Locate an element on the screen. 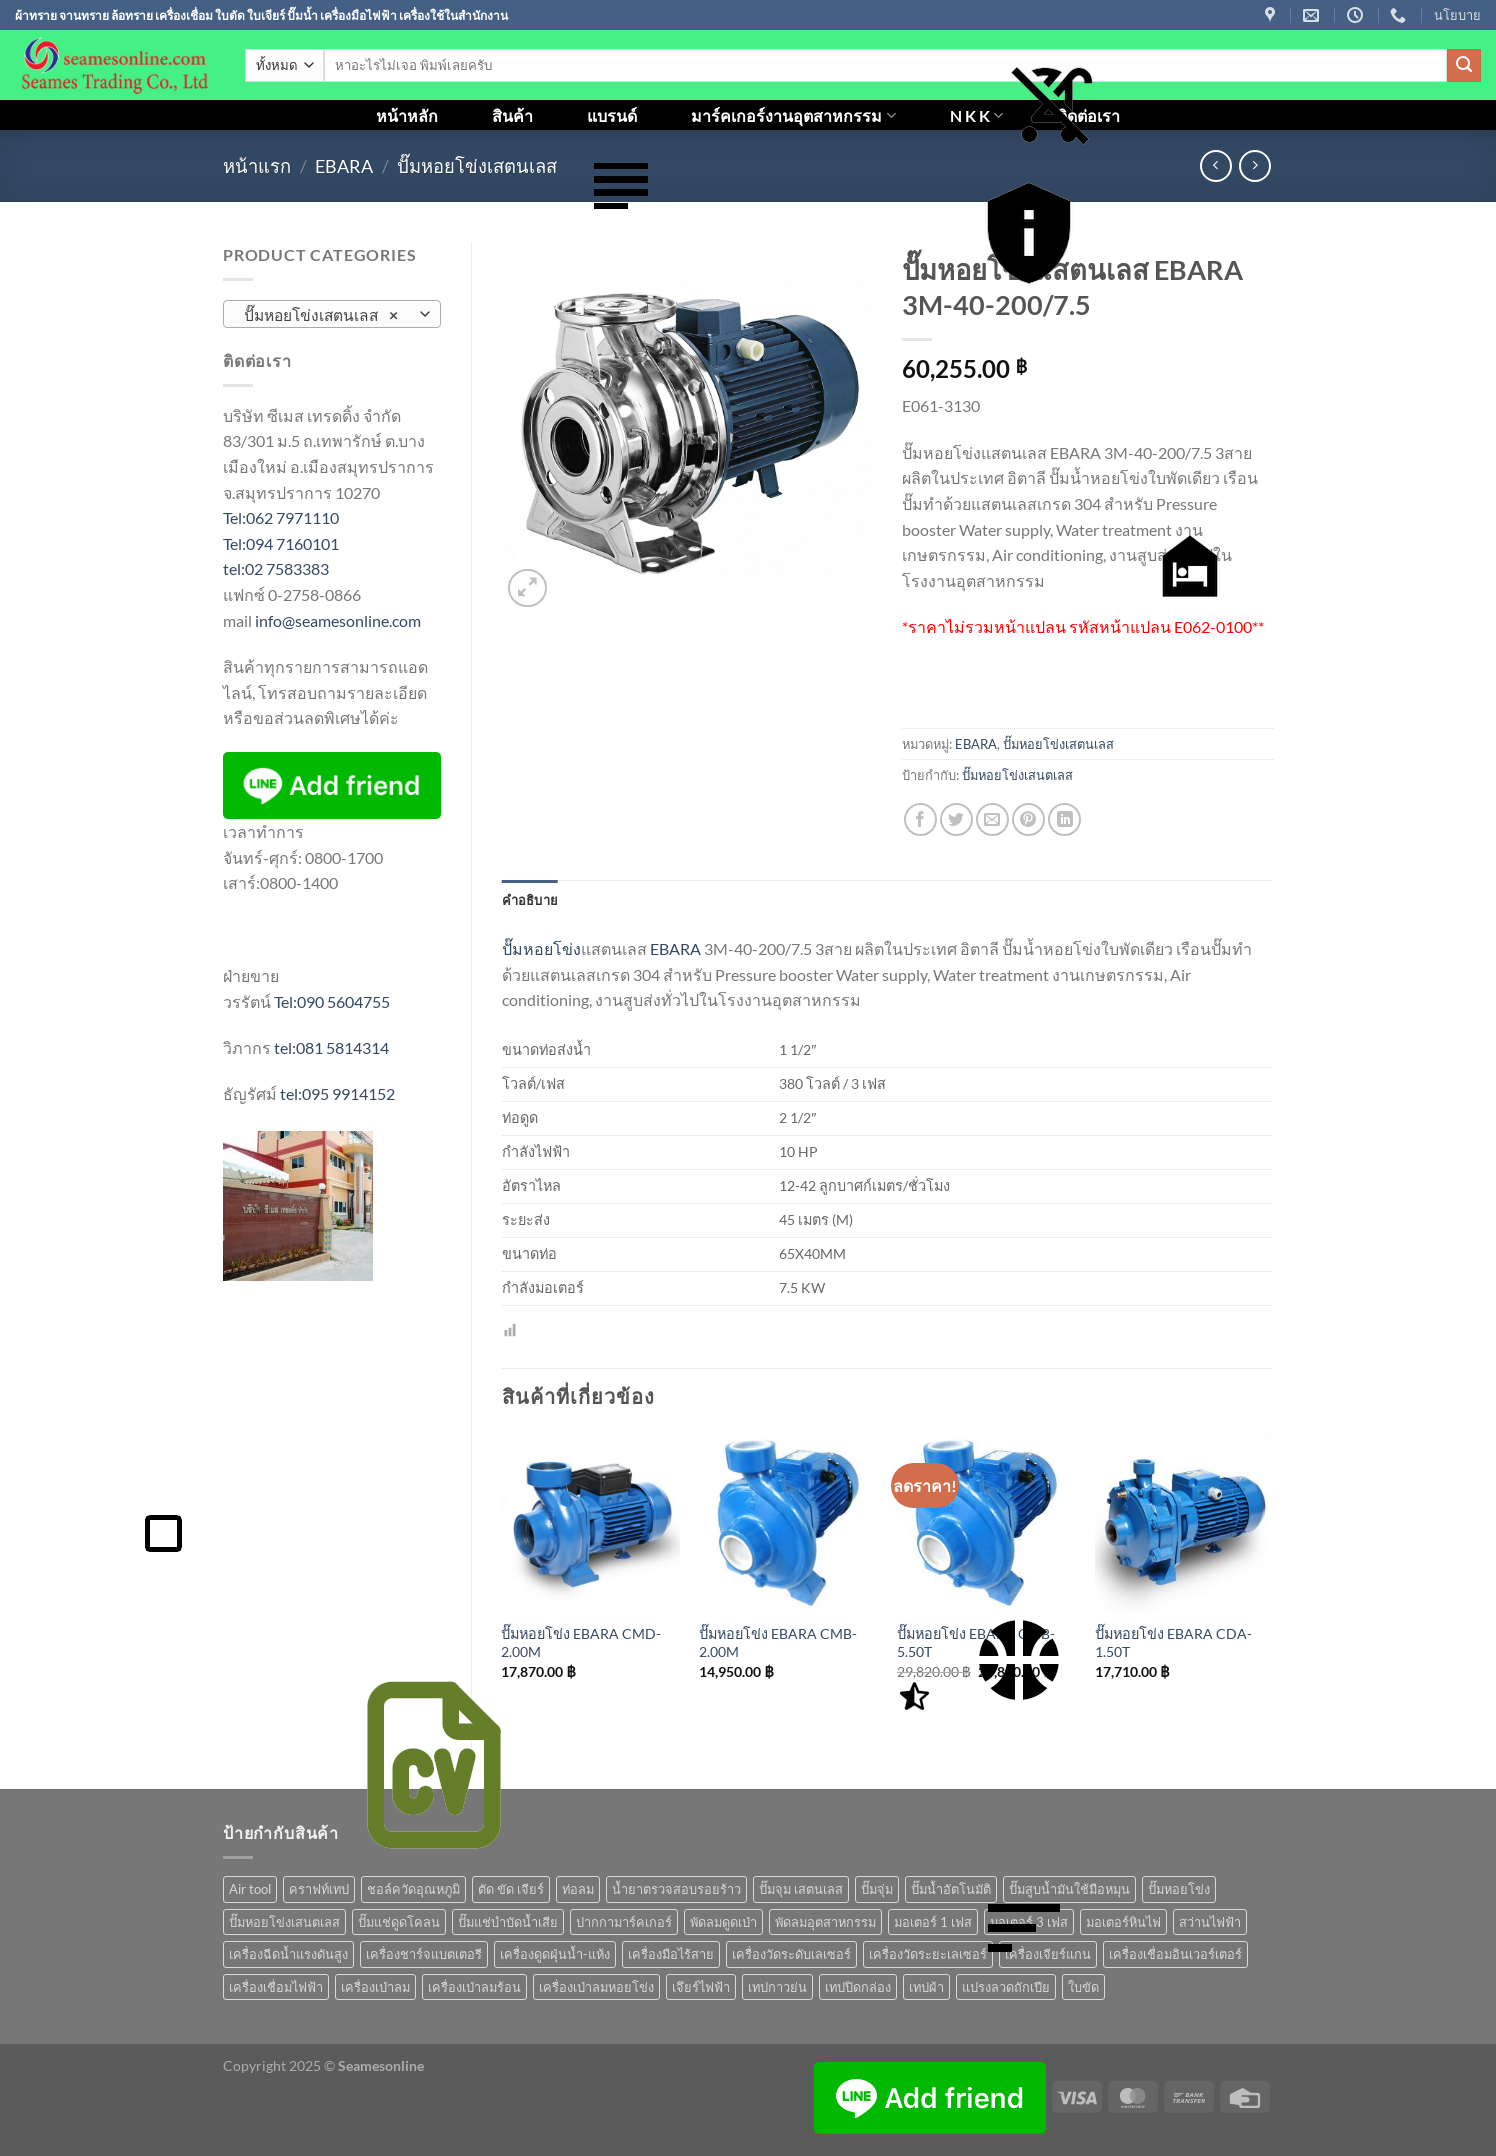 This screenshot has width=1496, height=2156. view privacy policy or settings is located at coordinates (1029, 233).